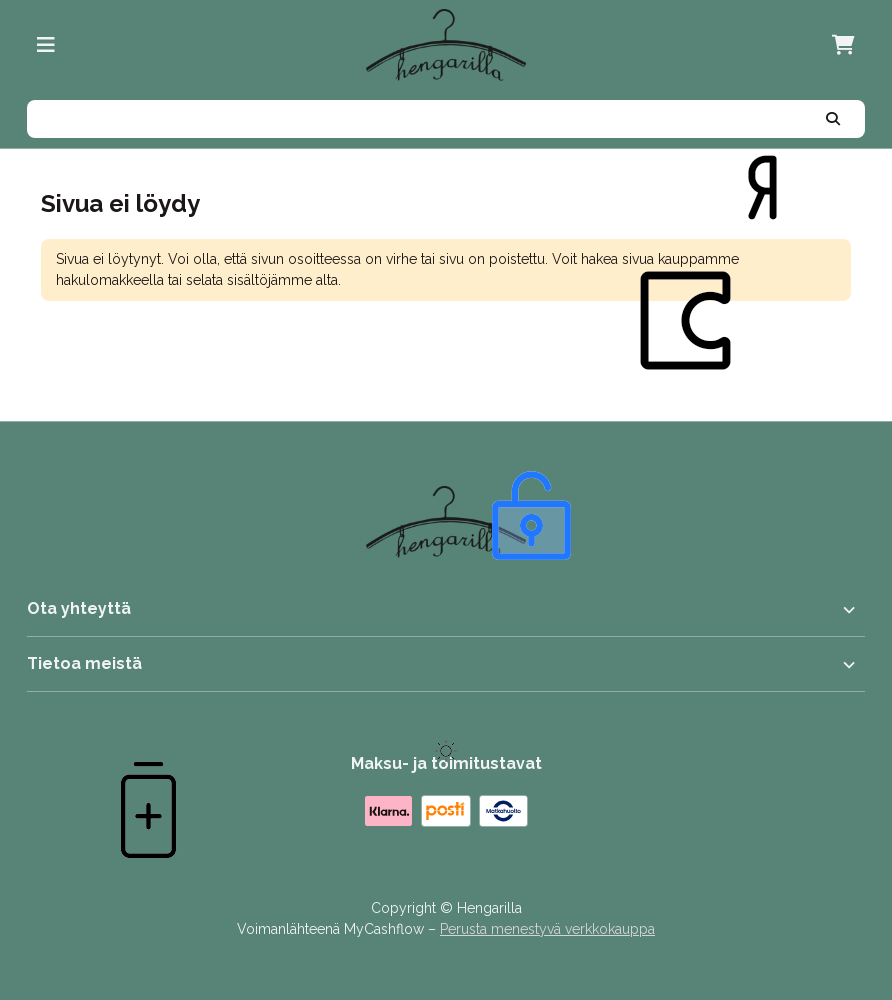  What do you see at coordinates (148, 811) in the screenshot?
I see `add a new battery or power source` at bounding box center [148, 811].